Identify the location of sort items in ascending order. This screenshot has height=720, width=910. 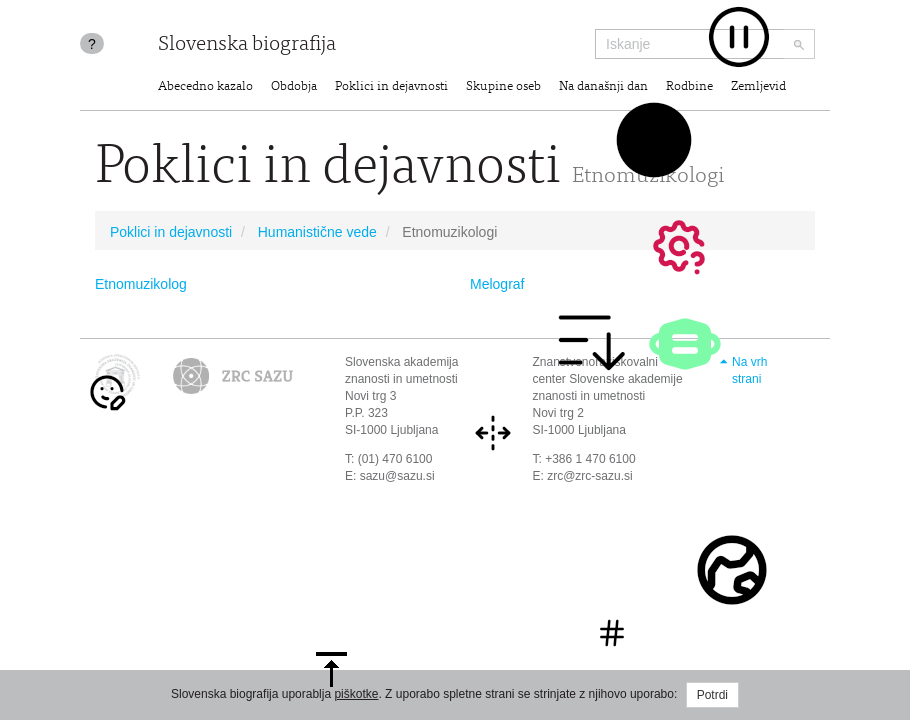
(589, 340).